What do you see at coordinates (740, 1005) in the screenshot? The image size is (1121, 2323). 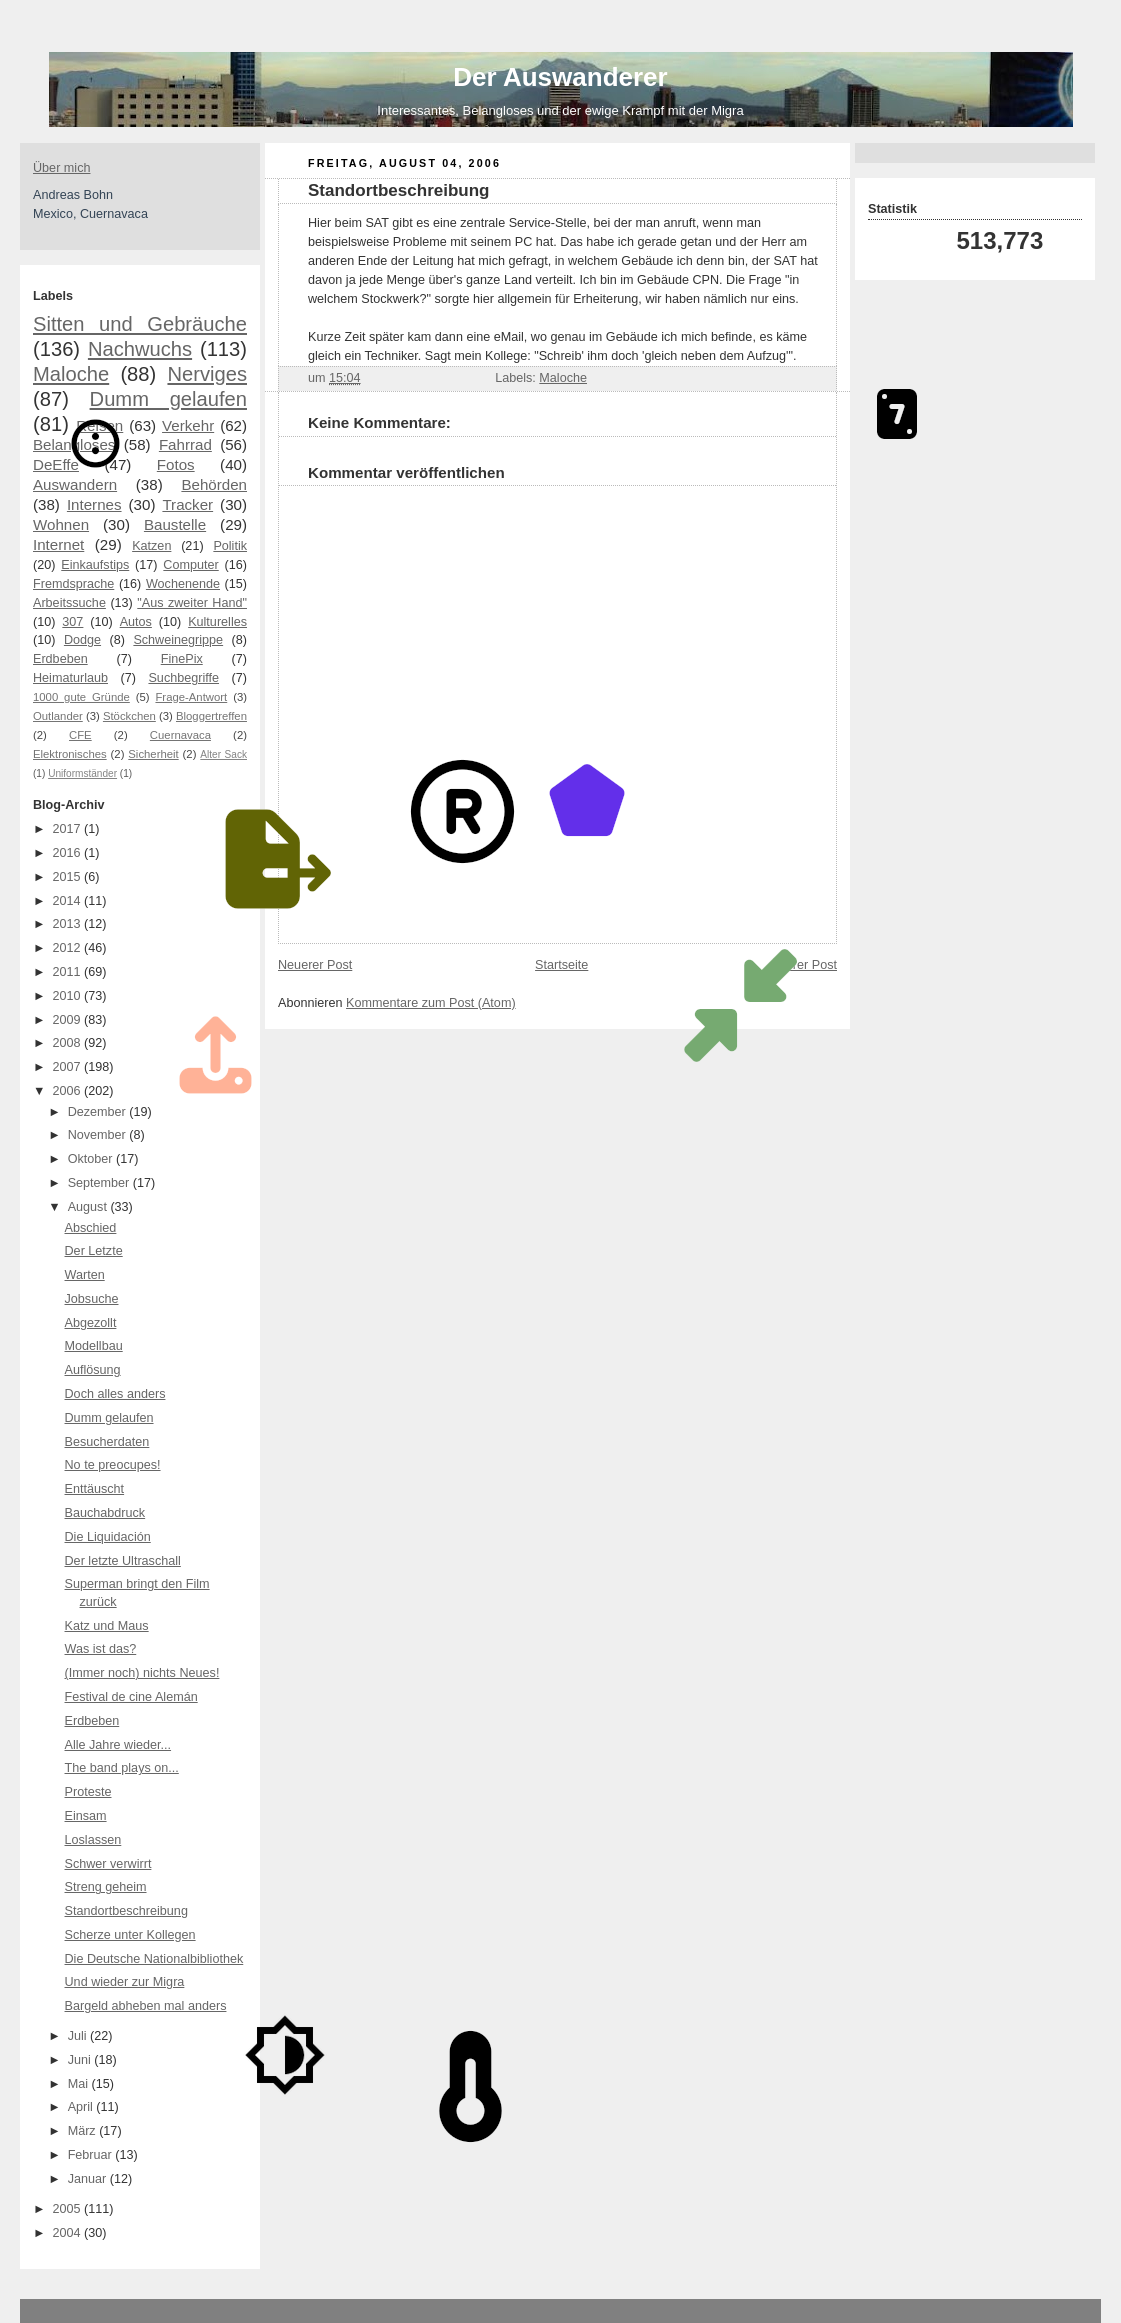 I see `exit fullscreen mode` at bounding box center [740, 1005].